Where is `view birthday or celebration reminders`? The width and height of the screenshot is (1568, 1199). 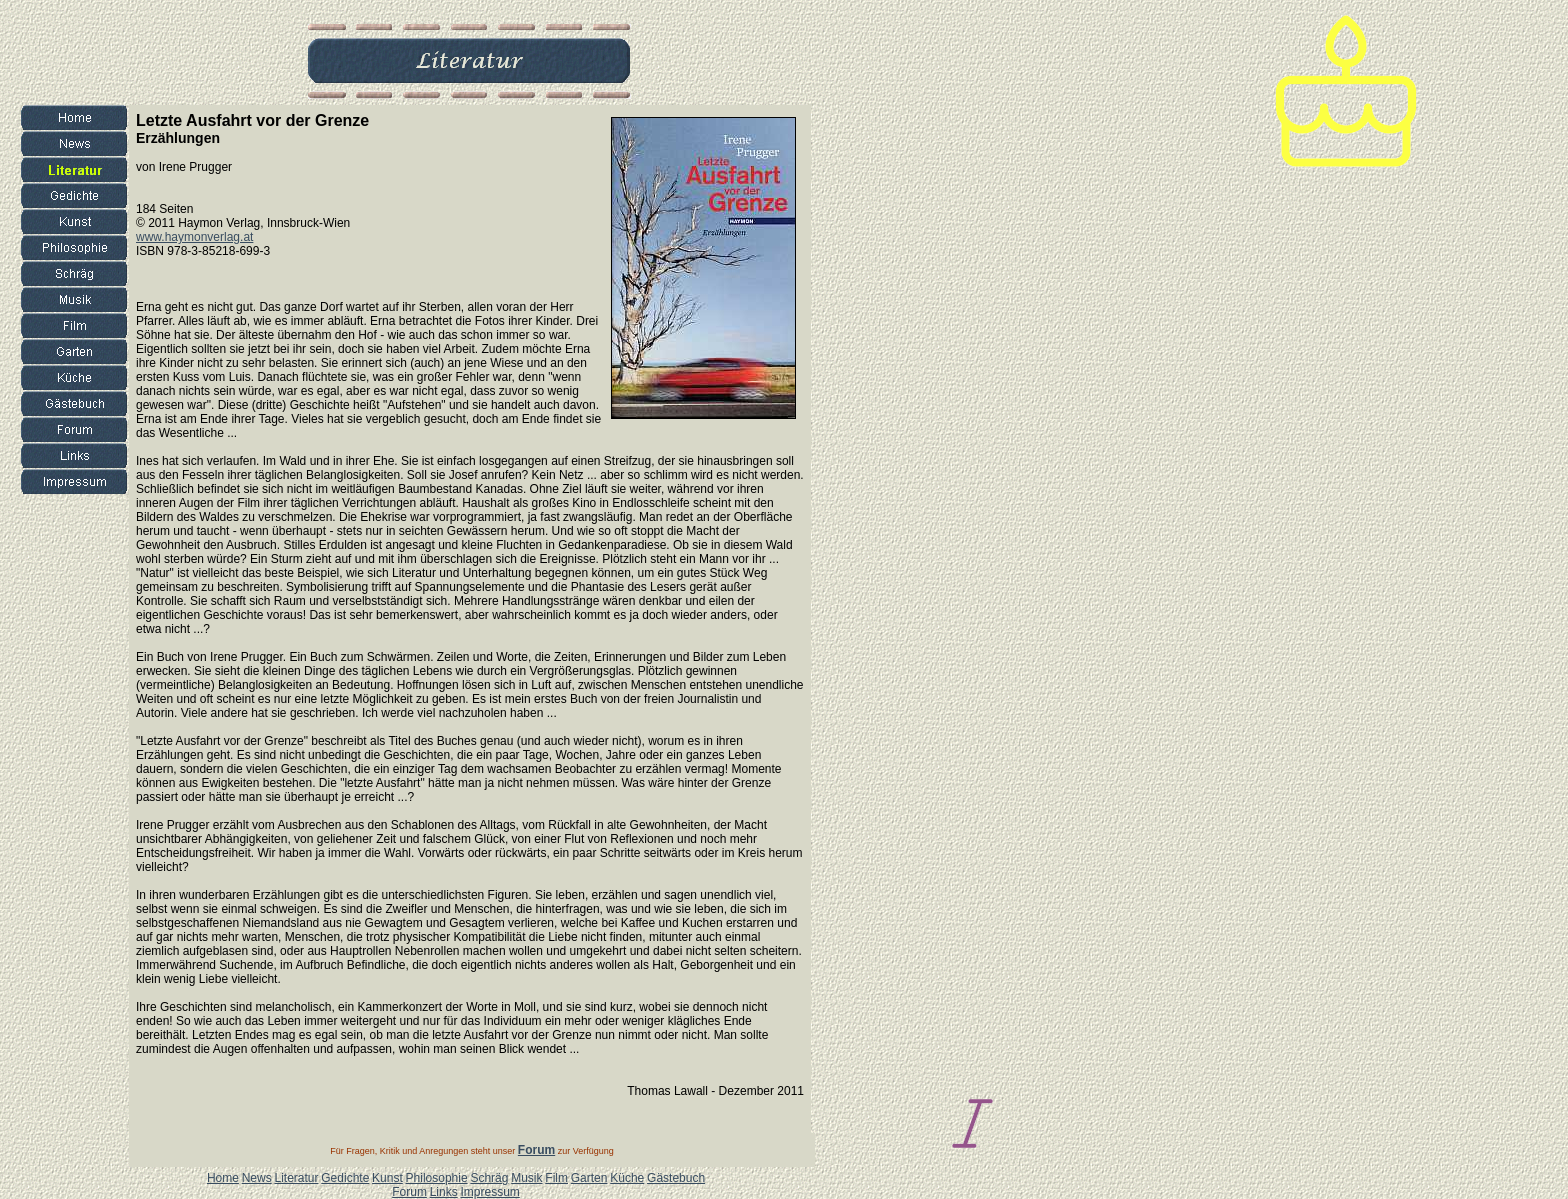
view birthday or celebration reminders is located at coordinates (1346, 102).